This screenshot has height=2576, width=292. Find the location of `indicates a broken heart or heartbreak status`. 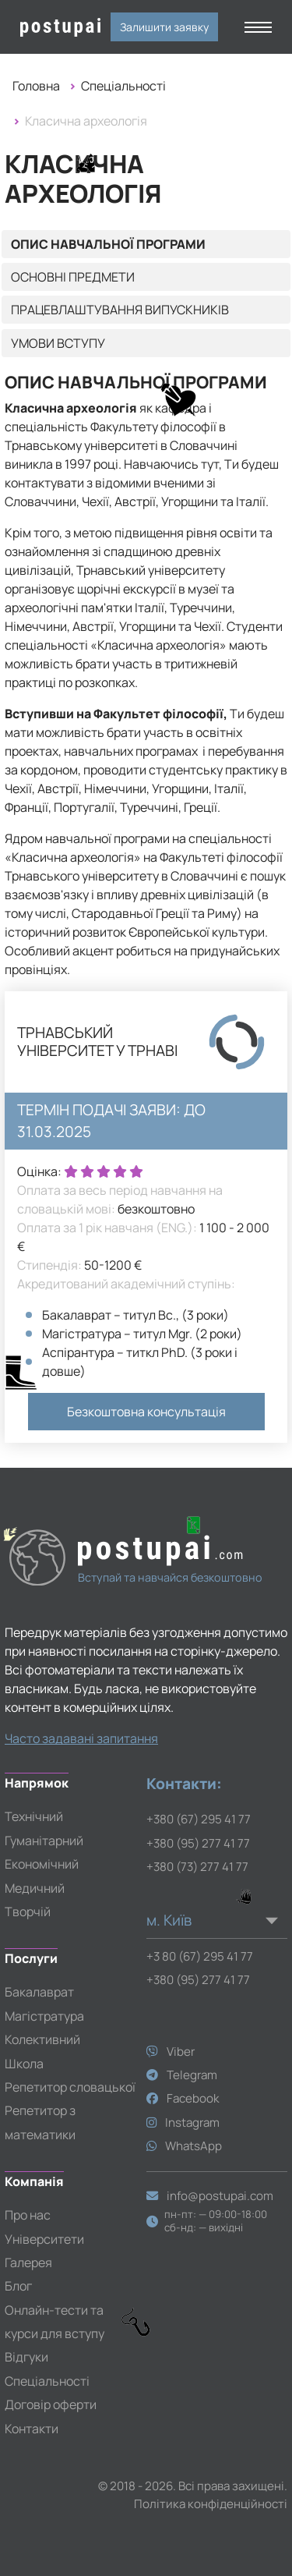

indicates a broken heart or heartbreak status is located at coordinates (178, 399).